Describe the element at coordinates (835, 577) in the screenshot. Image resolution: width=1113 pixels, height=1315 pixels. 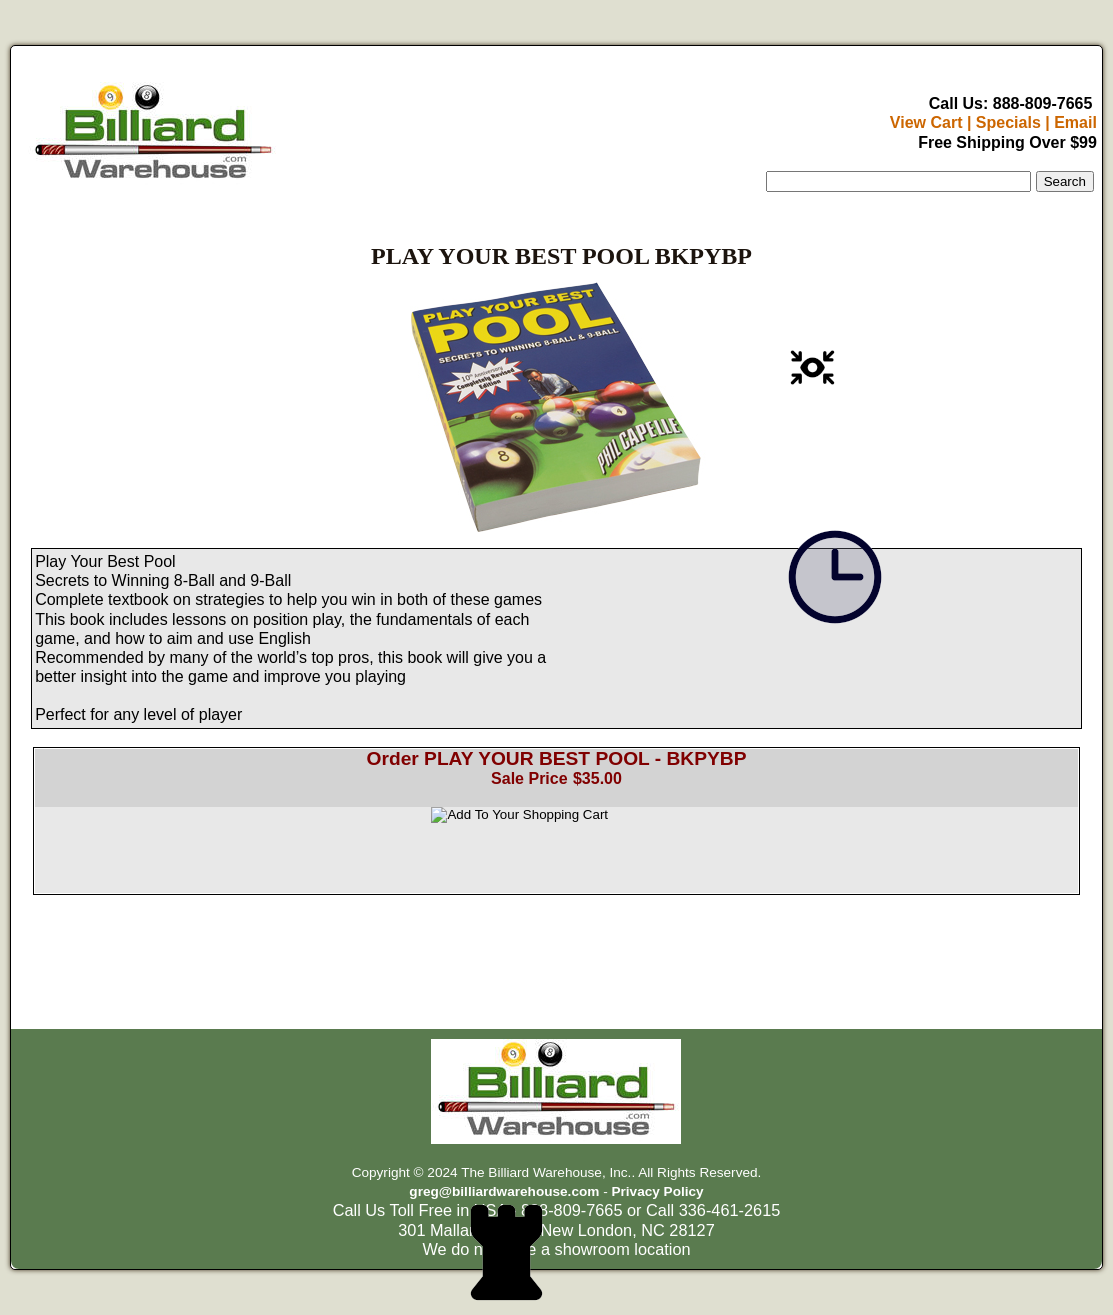
I see `view current time` at that location.